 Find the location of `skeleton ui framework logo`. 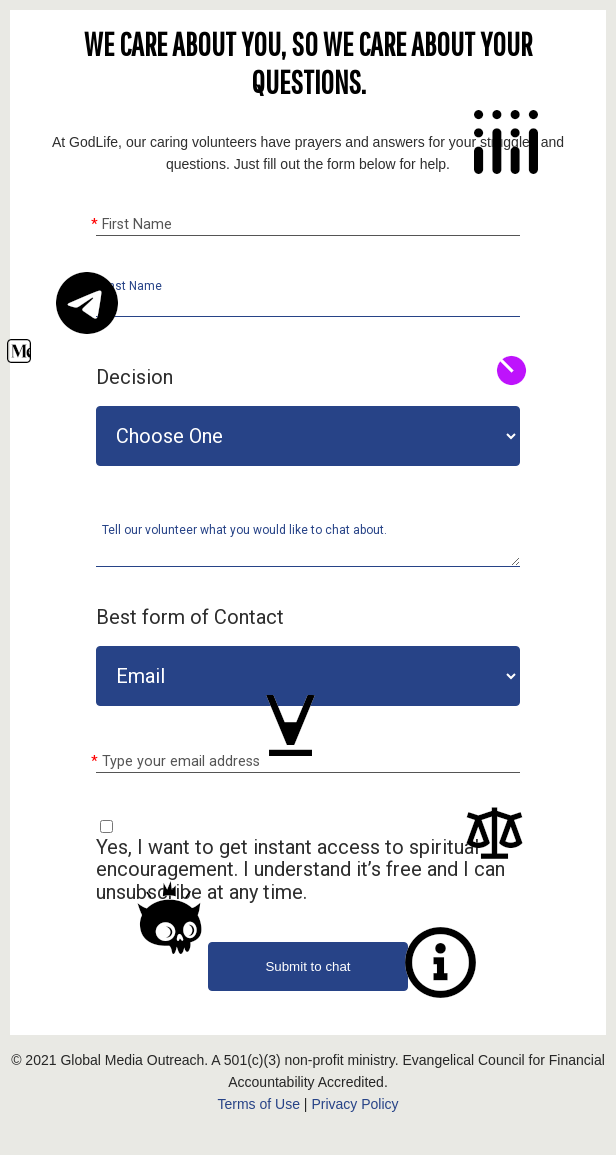

skeleton ui framework logo is located at coordinates (169, 917).